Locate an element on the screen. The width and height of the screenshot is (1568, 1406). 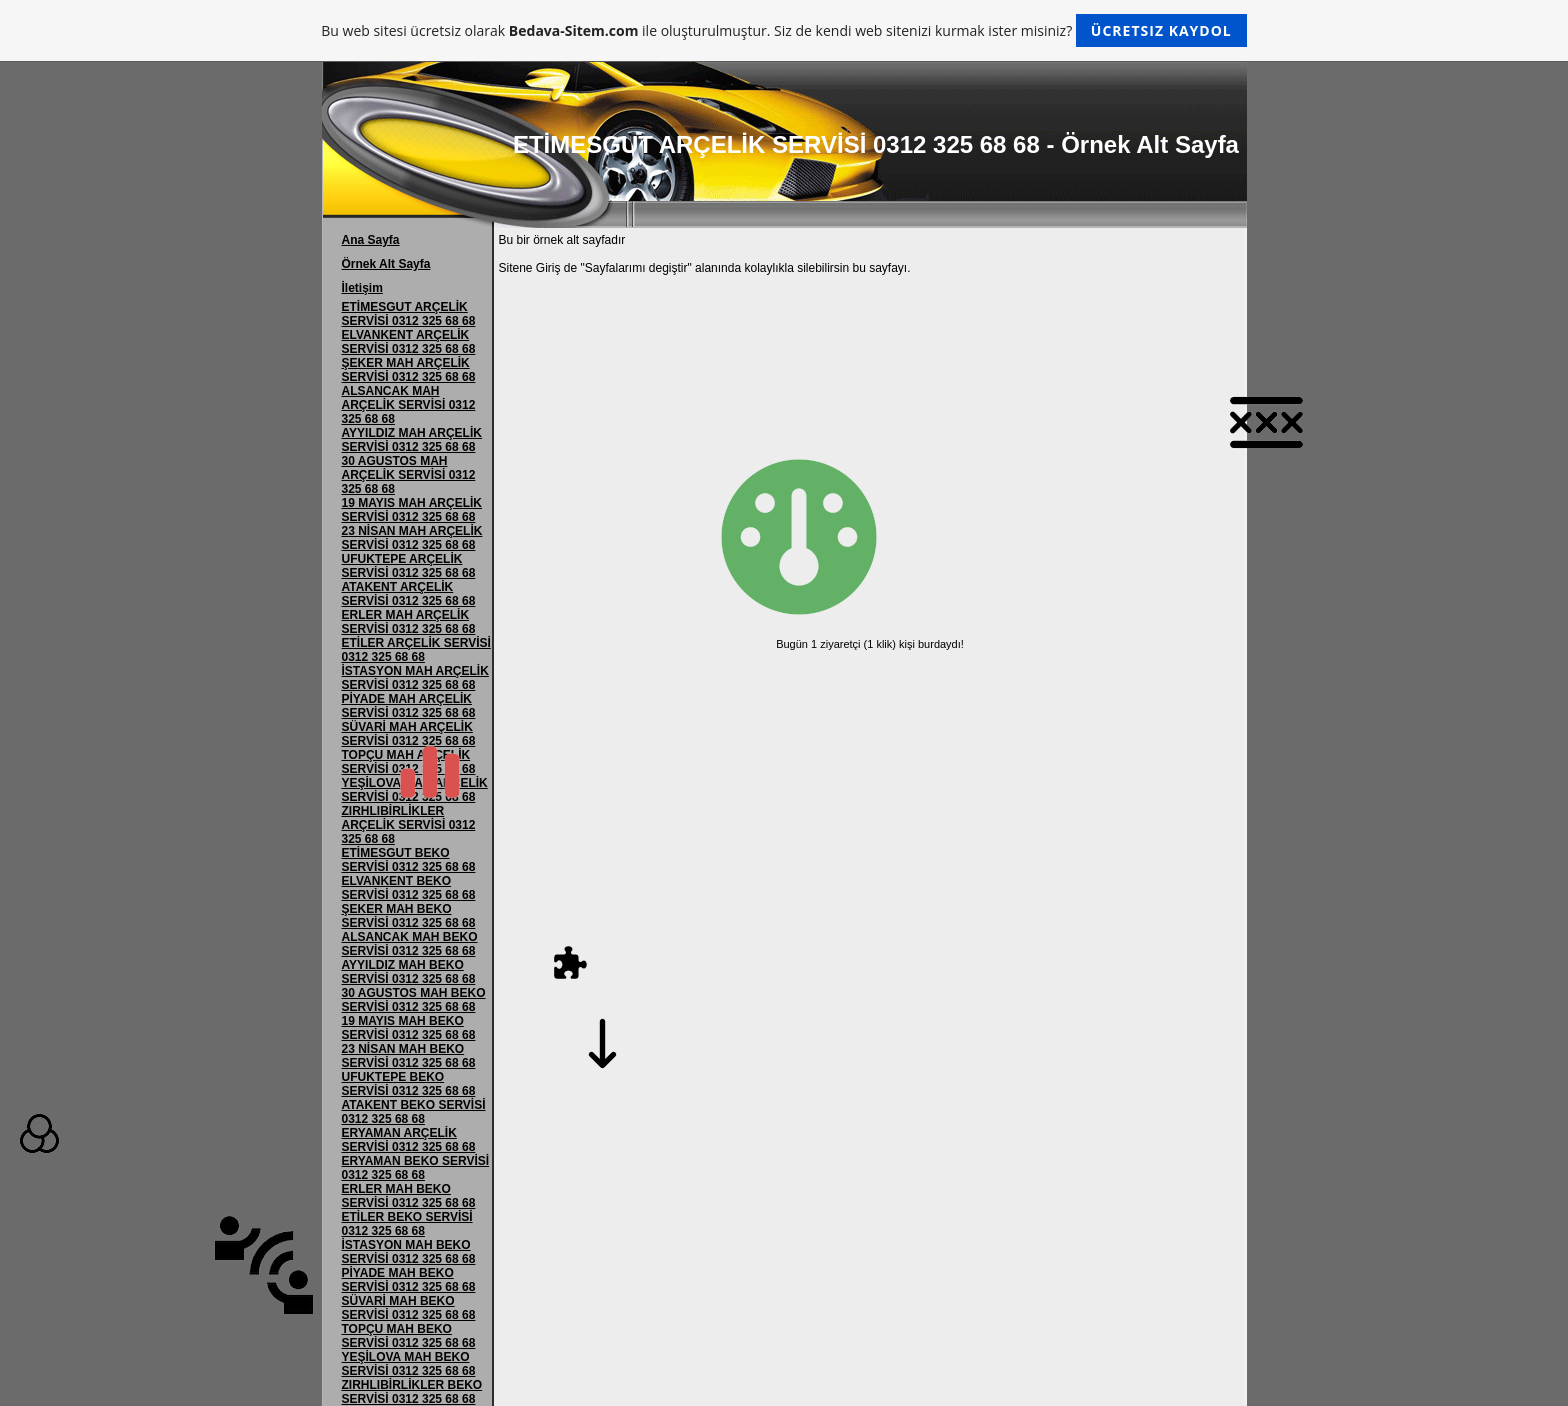
scroll down for more content is located at coordinates (602, 1043).